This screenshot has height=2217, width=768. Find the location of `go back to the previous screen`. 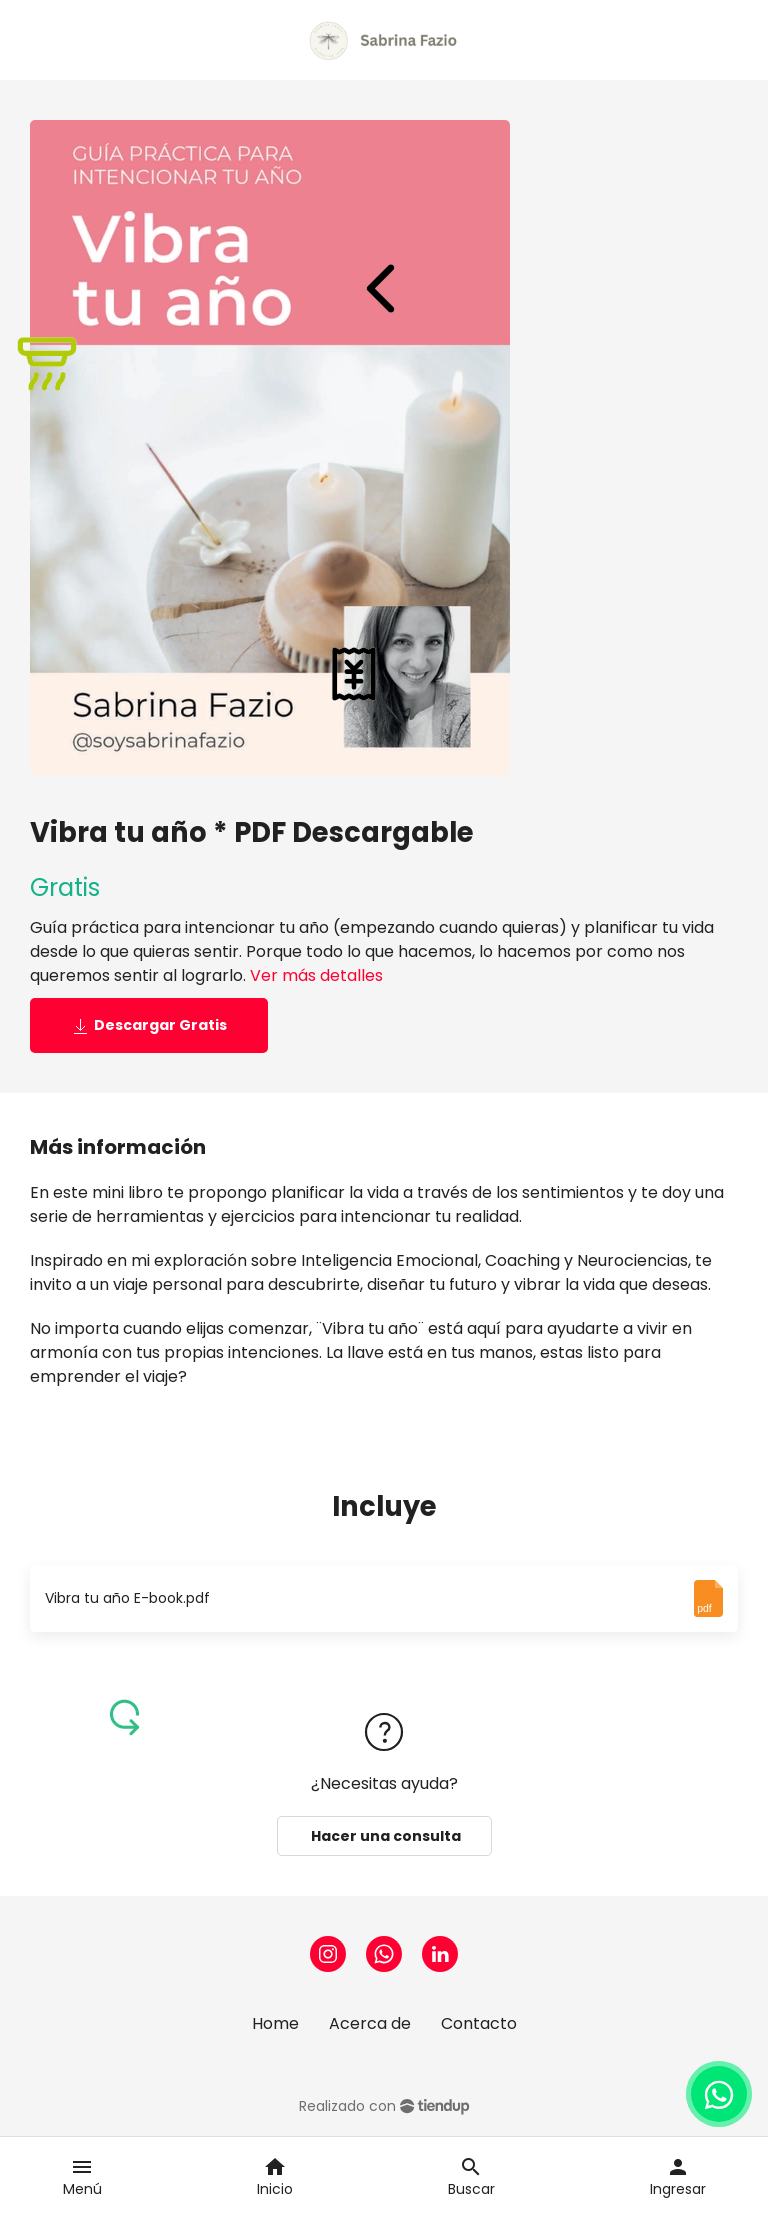

go back to the previous screen is located at coordinates (380, 288).